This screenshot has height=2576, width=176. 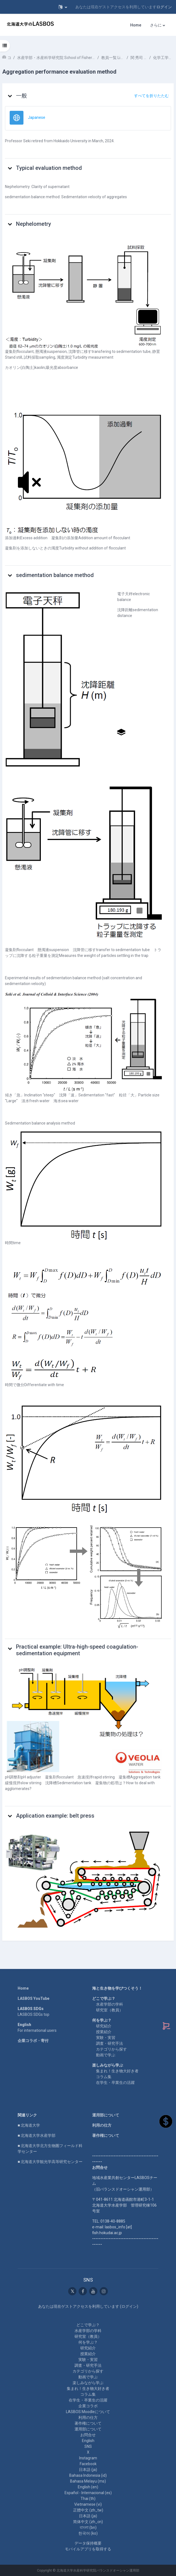 What do you see at coordinates (121, 732) in the screenshot?
I see `view stacked layers or items` at bounding box center [121, 732].